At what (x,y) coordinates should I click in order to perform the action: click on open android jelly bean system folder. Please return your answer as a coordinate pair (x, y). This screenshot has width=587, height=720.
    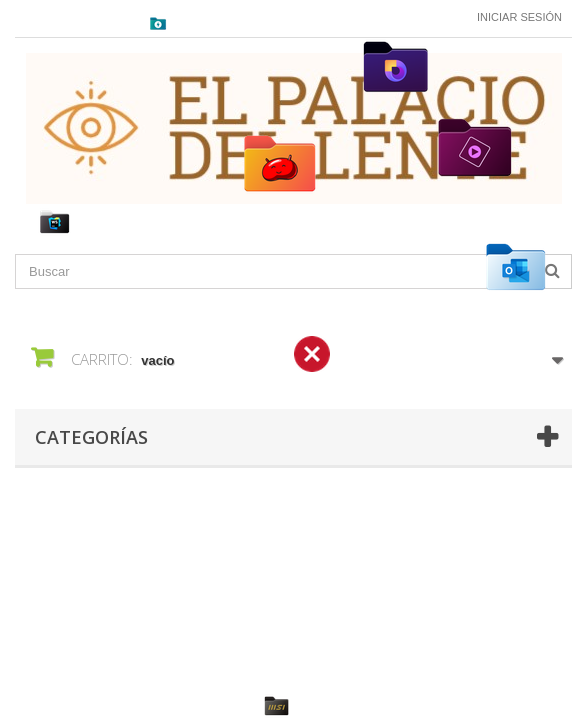
    Looking at the image, I should click on (279, 165).